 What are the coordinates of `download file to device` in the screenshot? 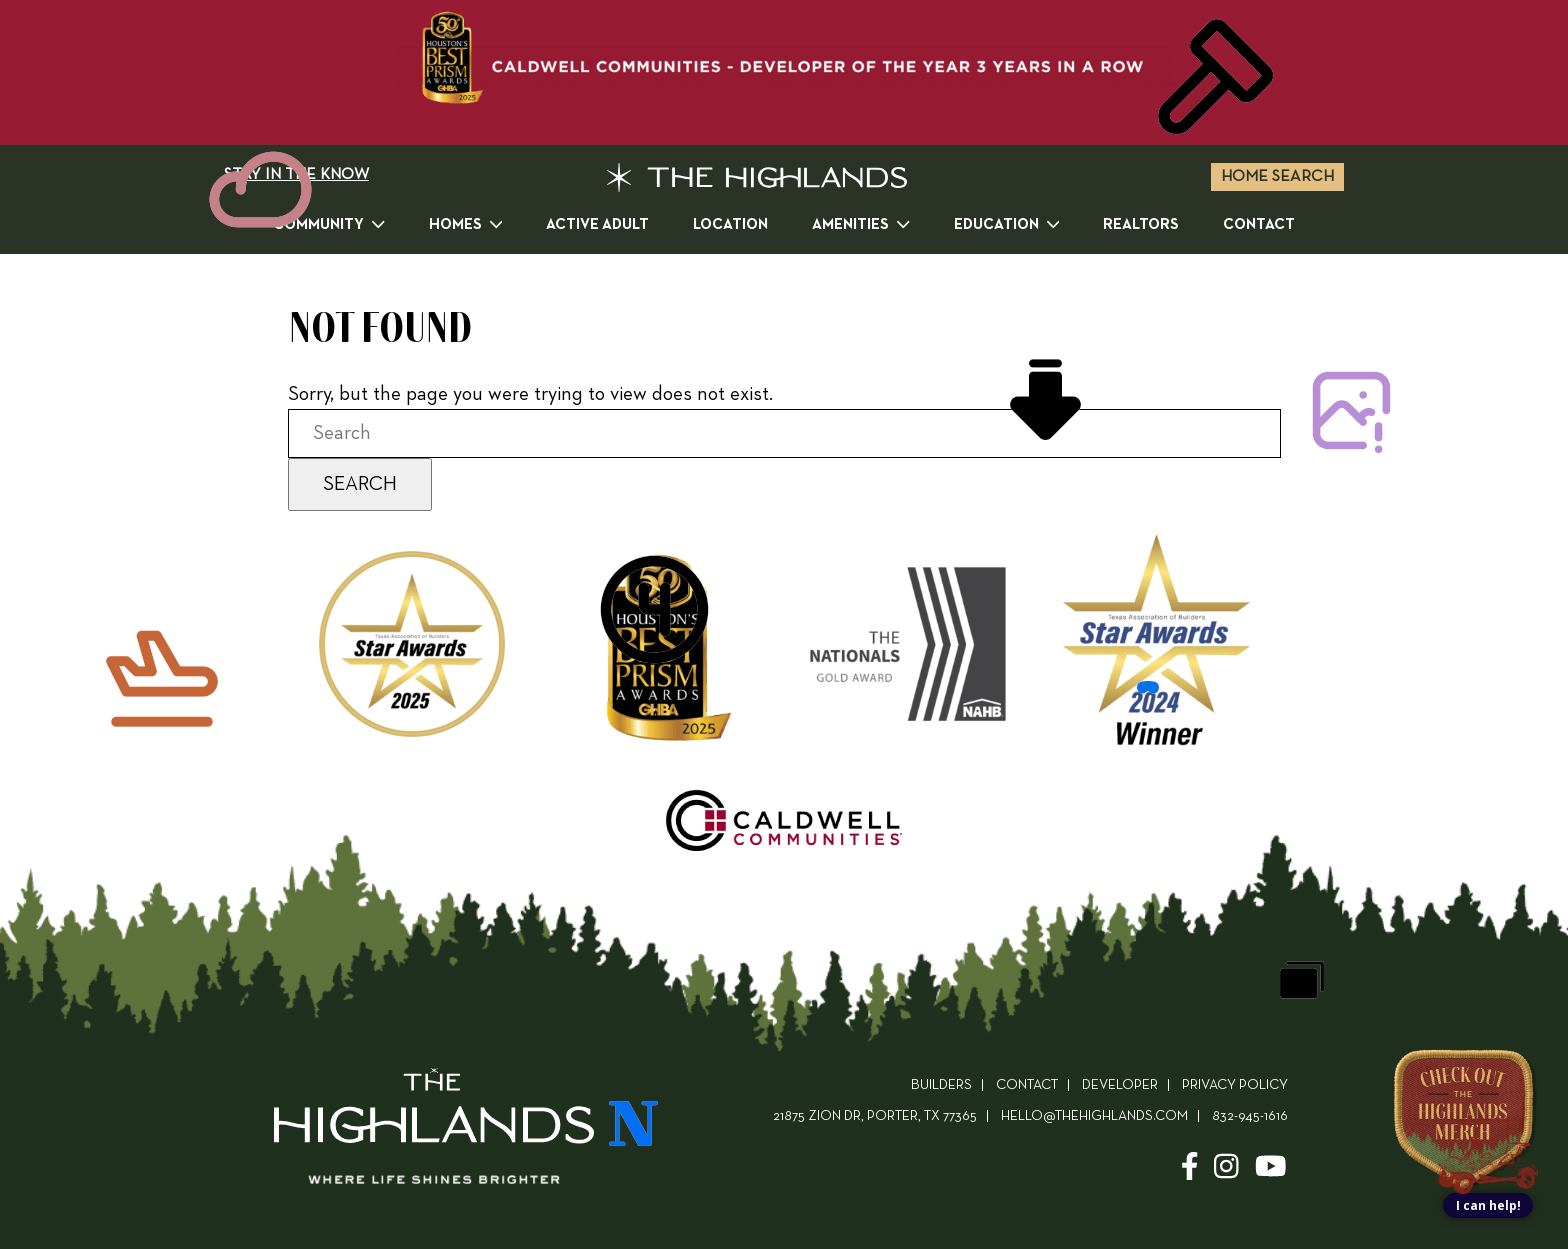 It's located at (1045, 400).